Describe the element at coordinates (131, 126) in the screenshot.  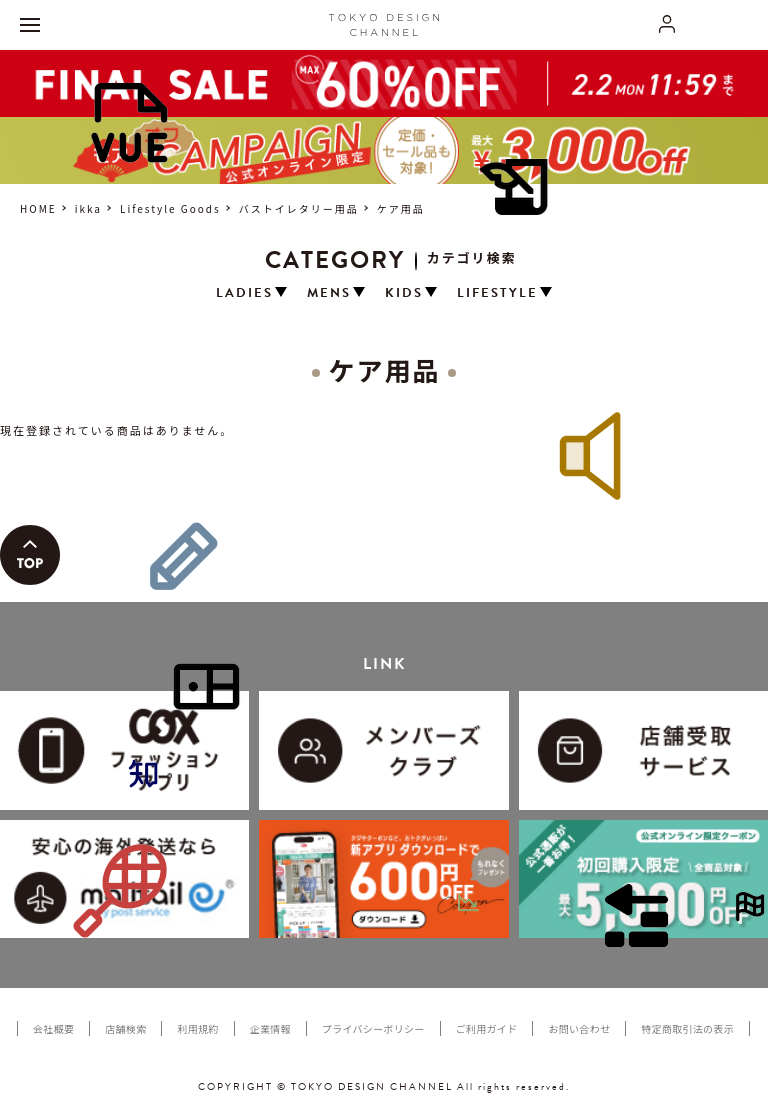
I see `vue.js component or project file` at that location.